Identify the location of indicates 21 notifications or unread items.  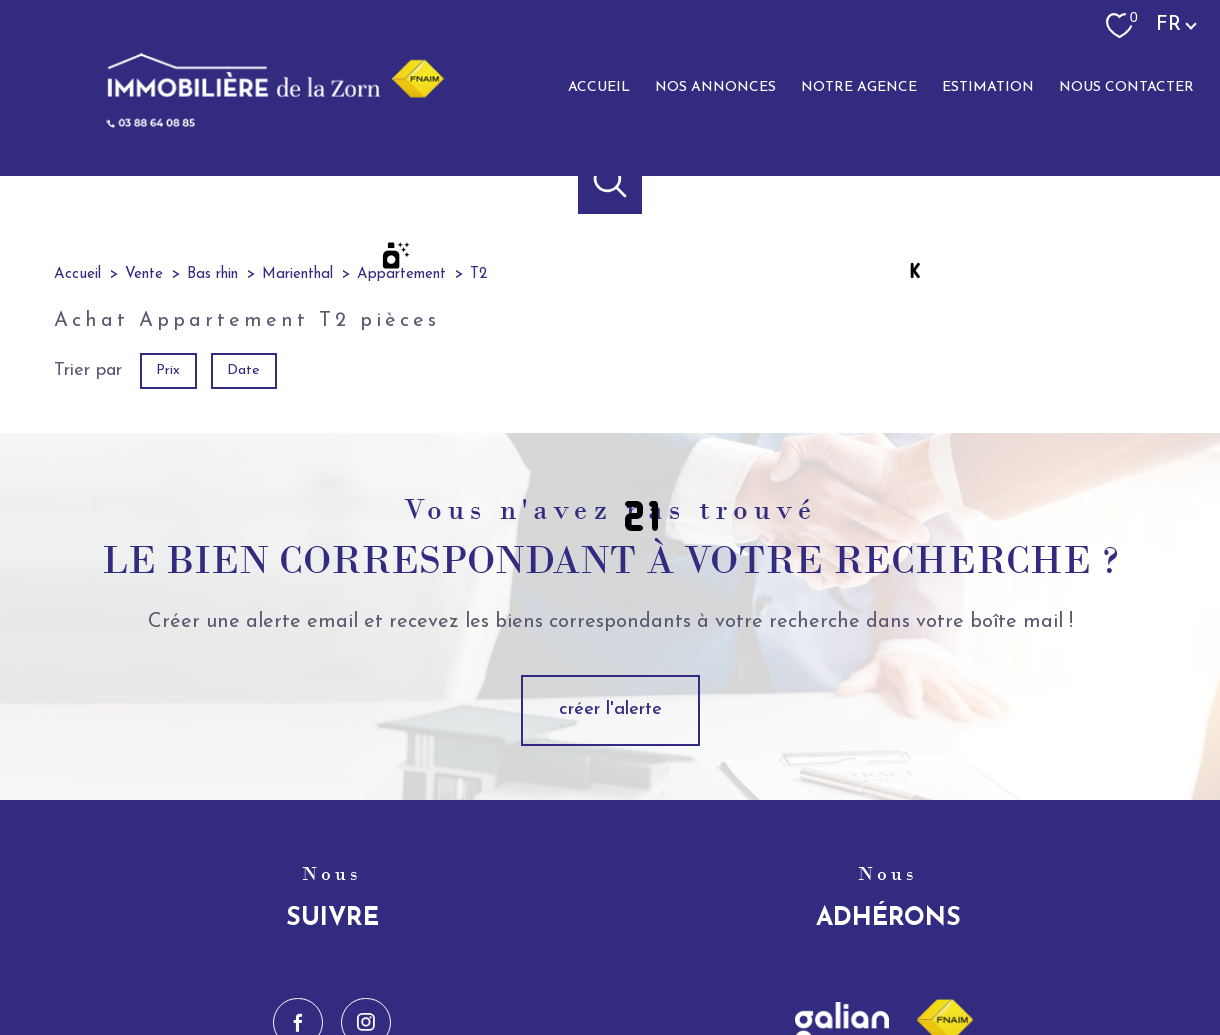
(643, 516).